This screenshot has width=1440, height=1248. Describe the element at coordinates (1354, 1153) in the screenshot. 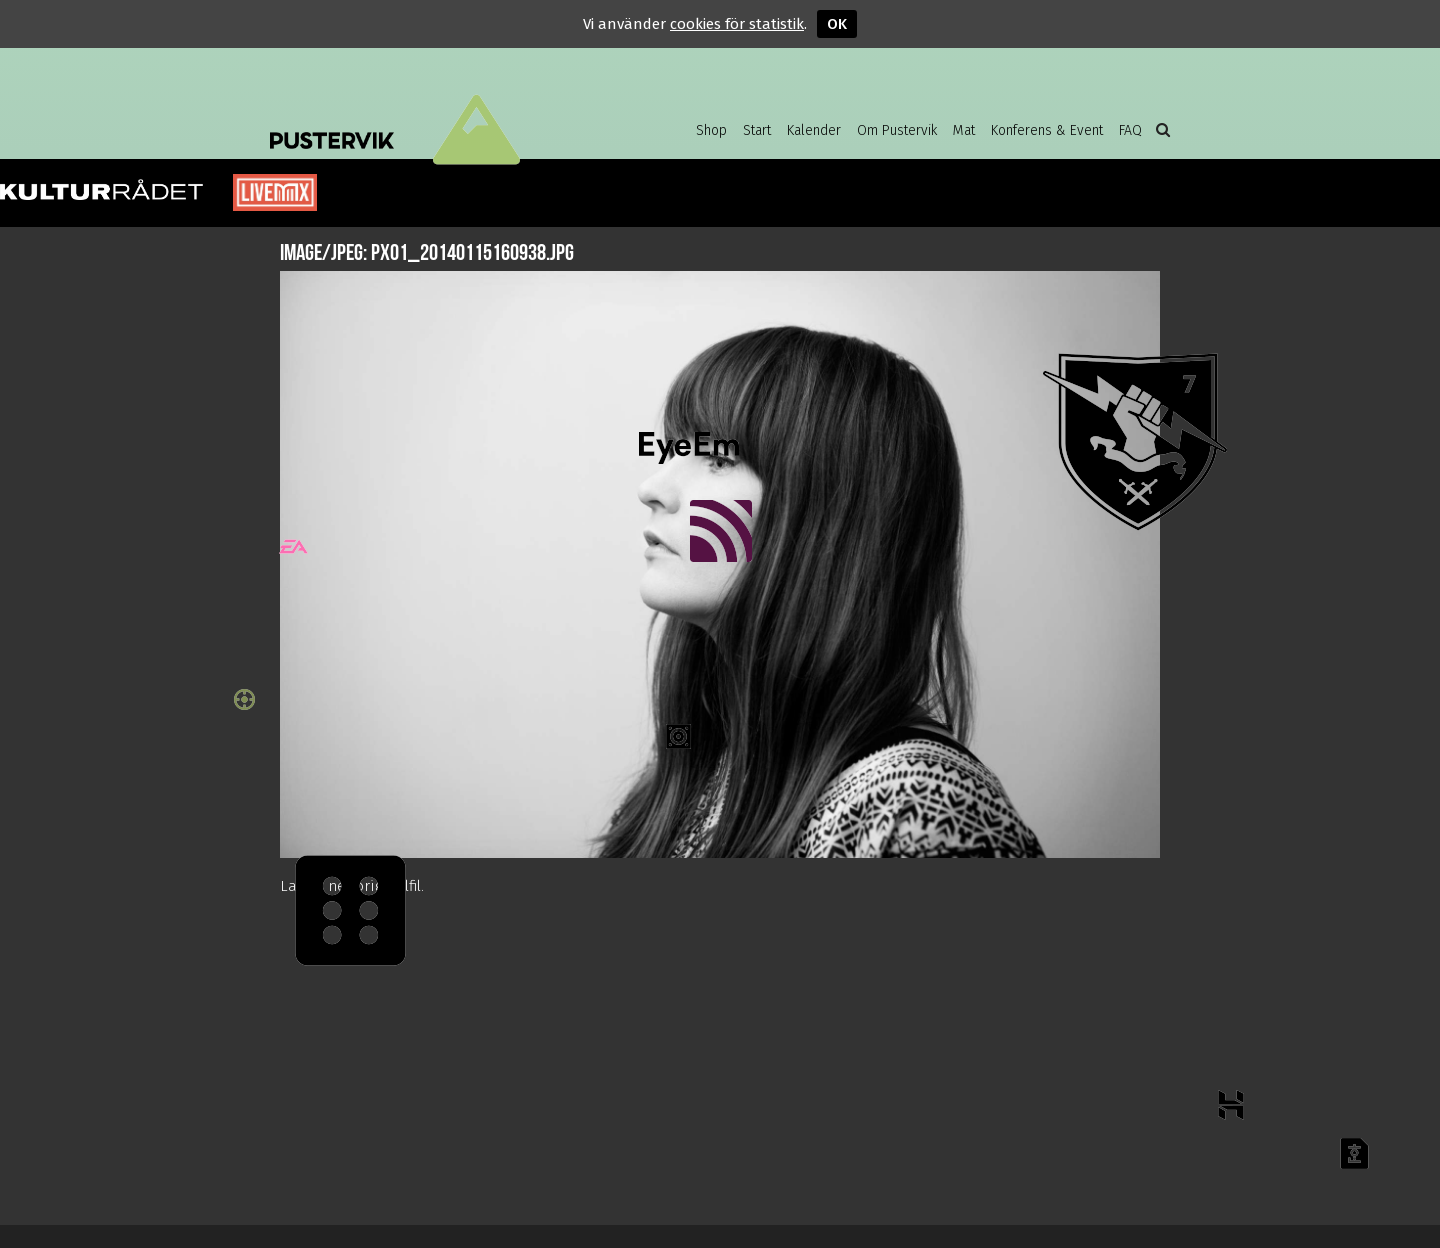

I see `open a Hangul Word Processor (.hwp) document` at that location.